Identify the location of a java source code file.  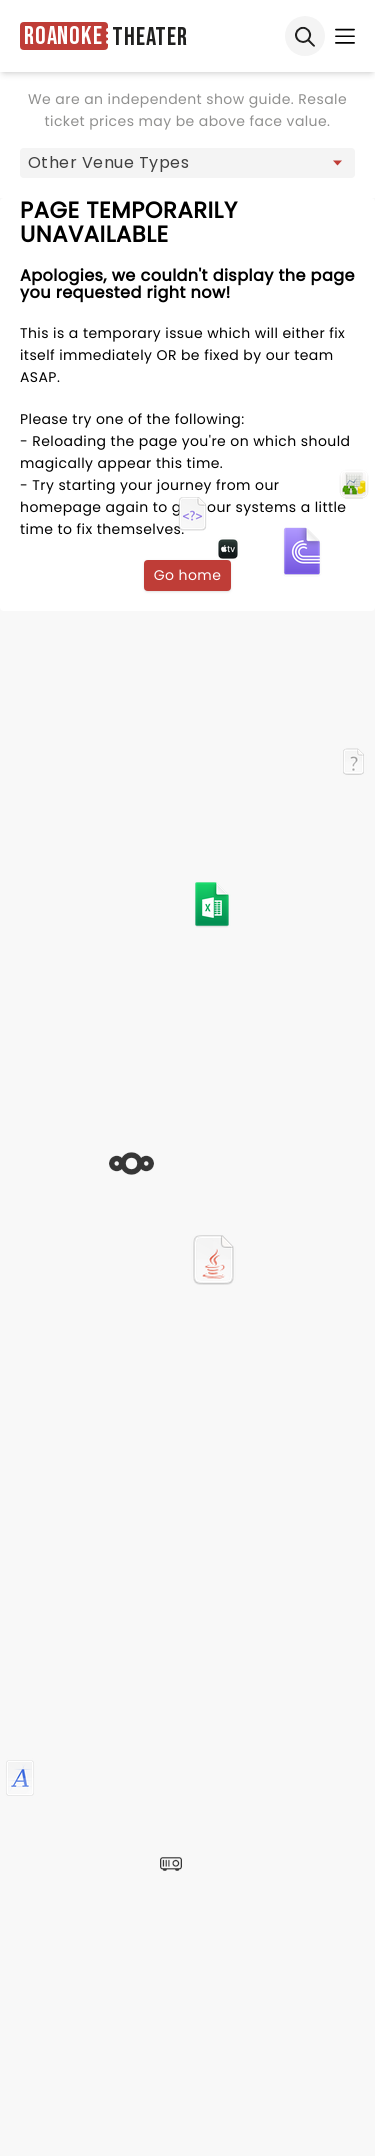
(213, 1259).